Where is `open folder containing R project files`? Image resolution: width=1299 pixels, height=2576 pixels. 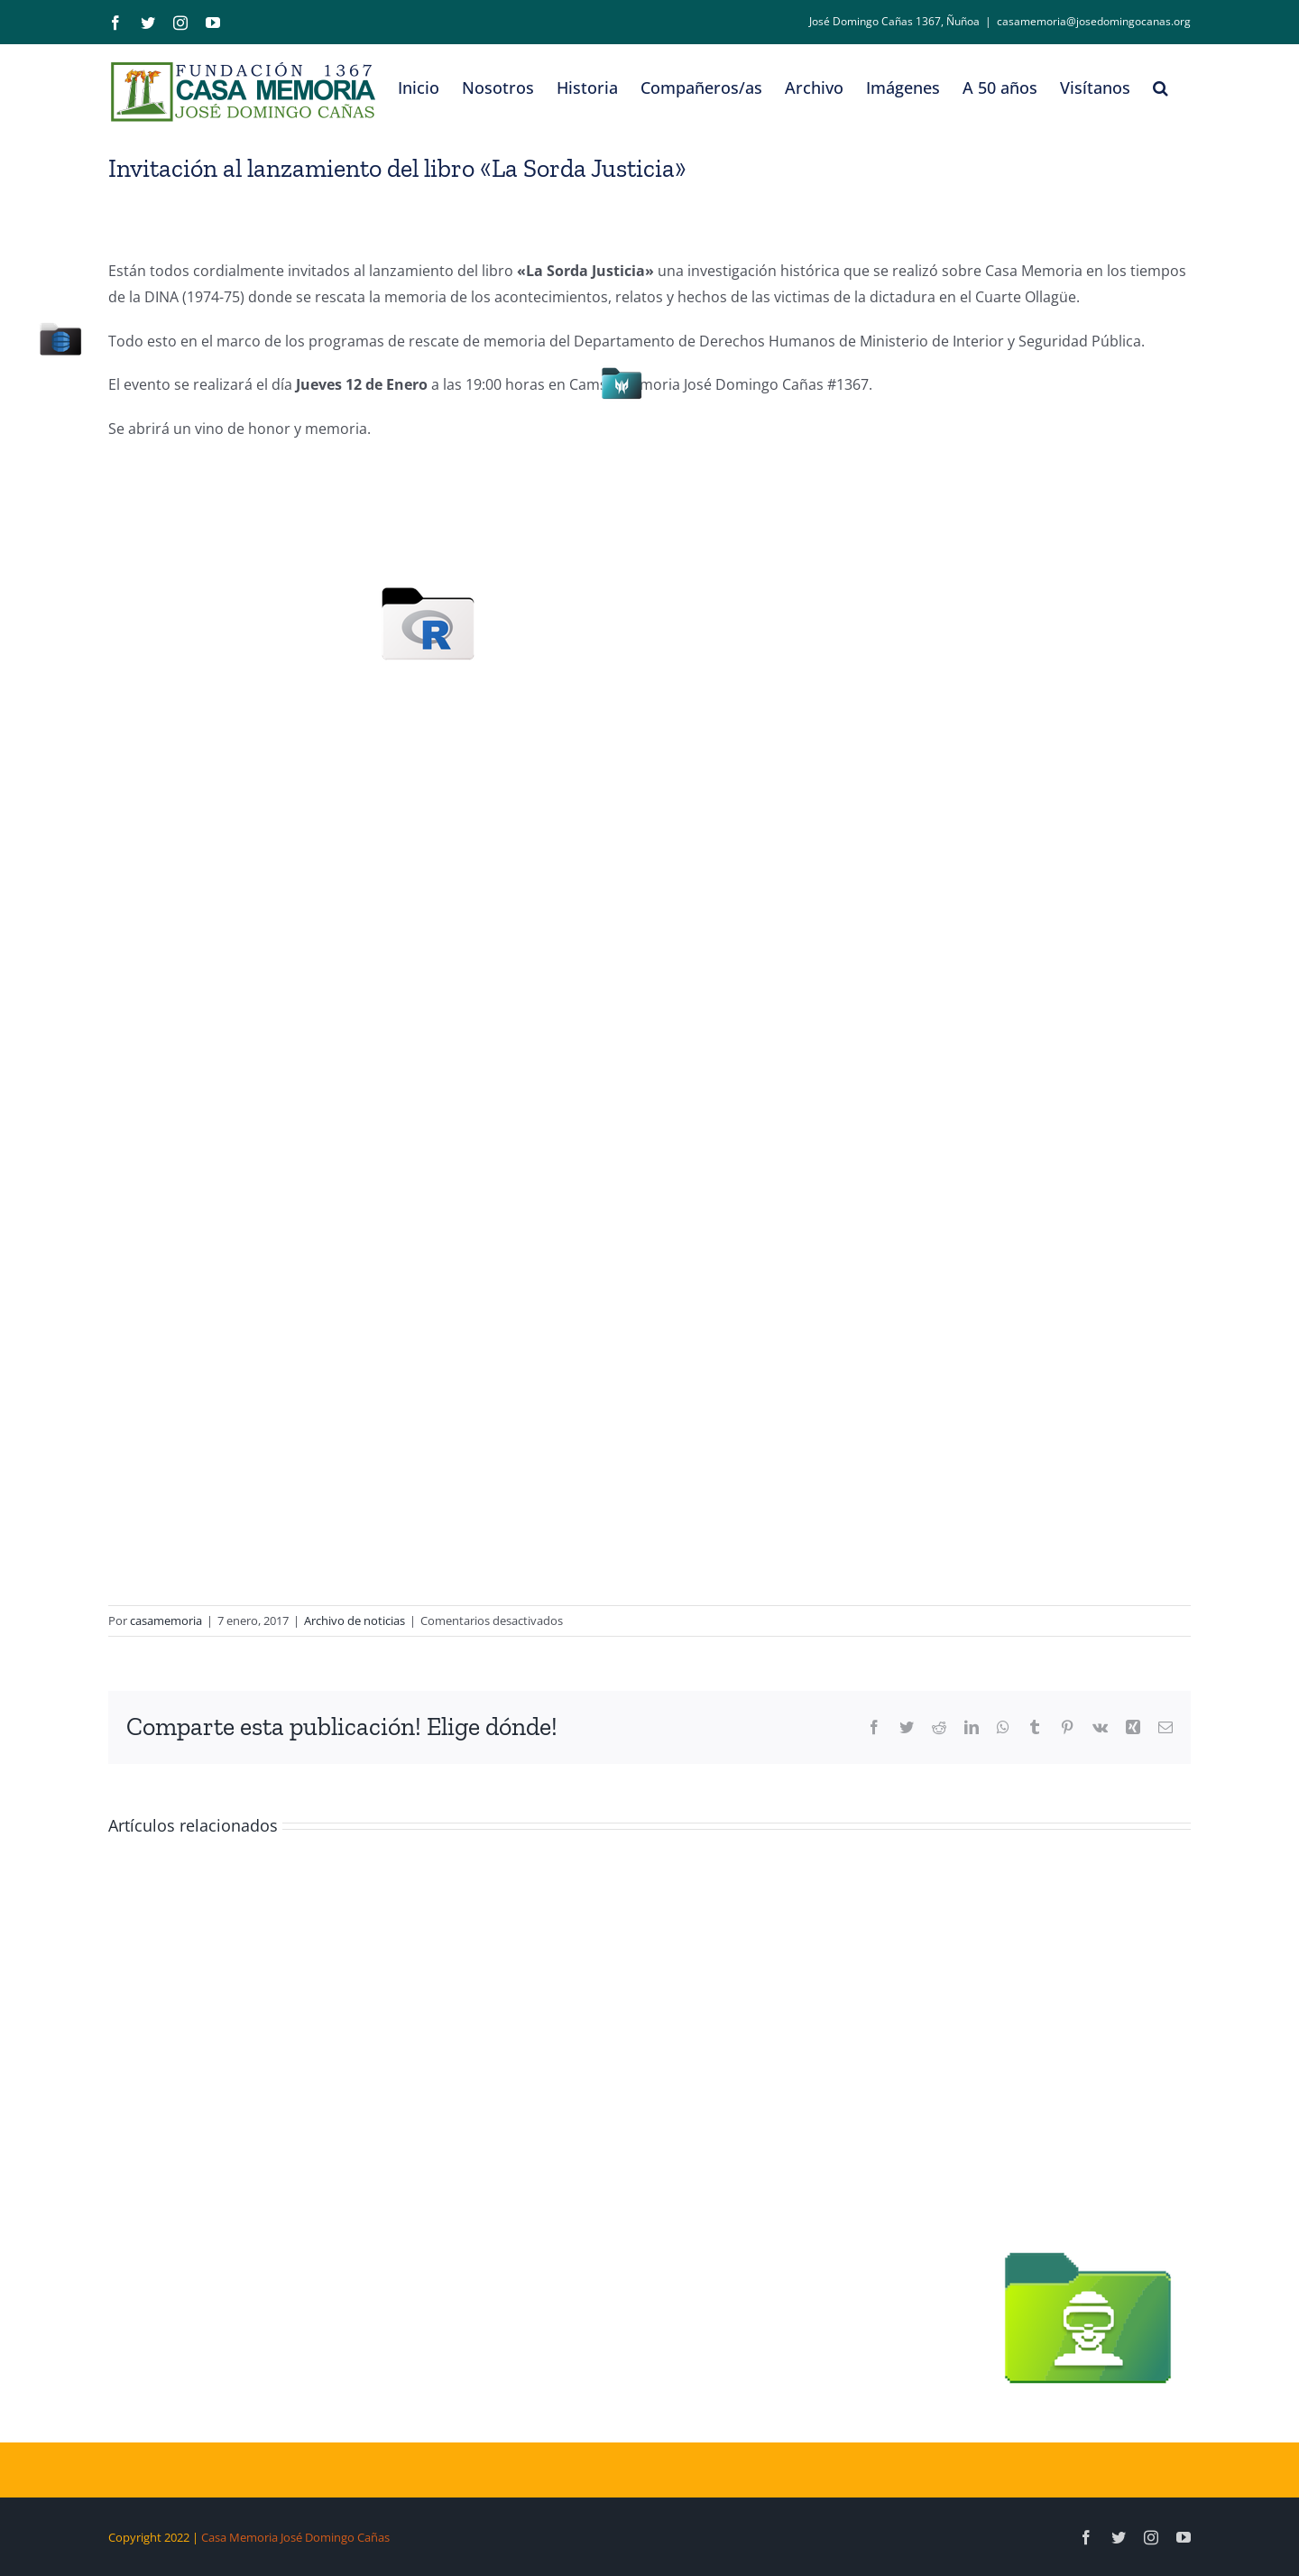 open folder containing R project files is located at coordinates (428, 626).